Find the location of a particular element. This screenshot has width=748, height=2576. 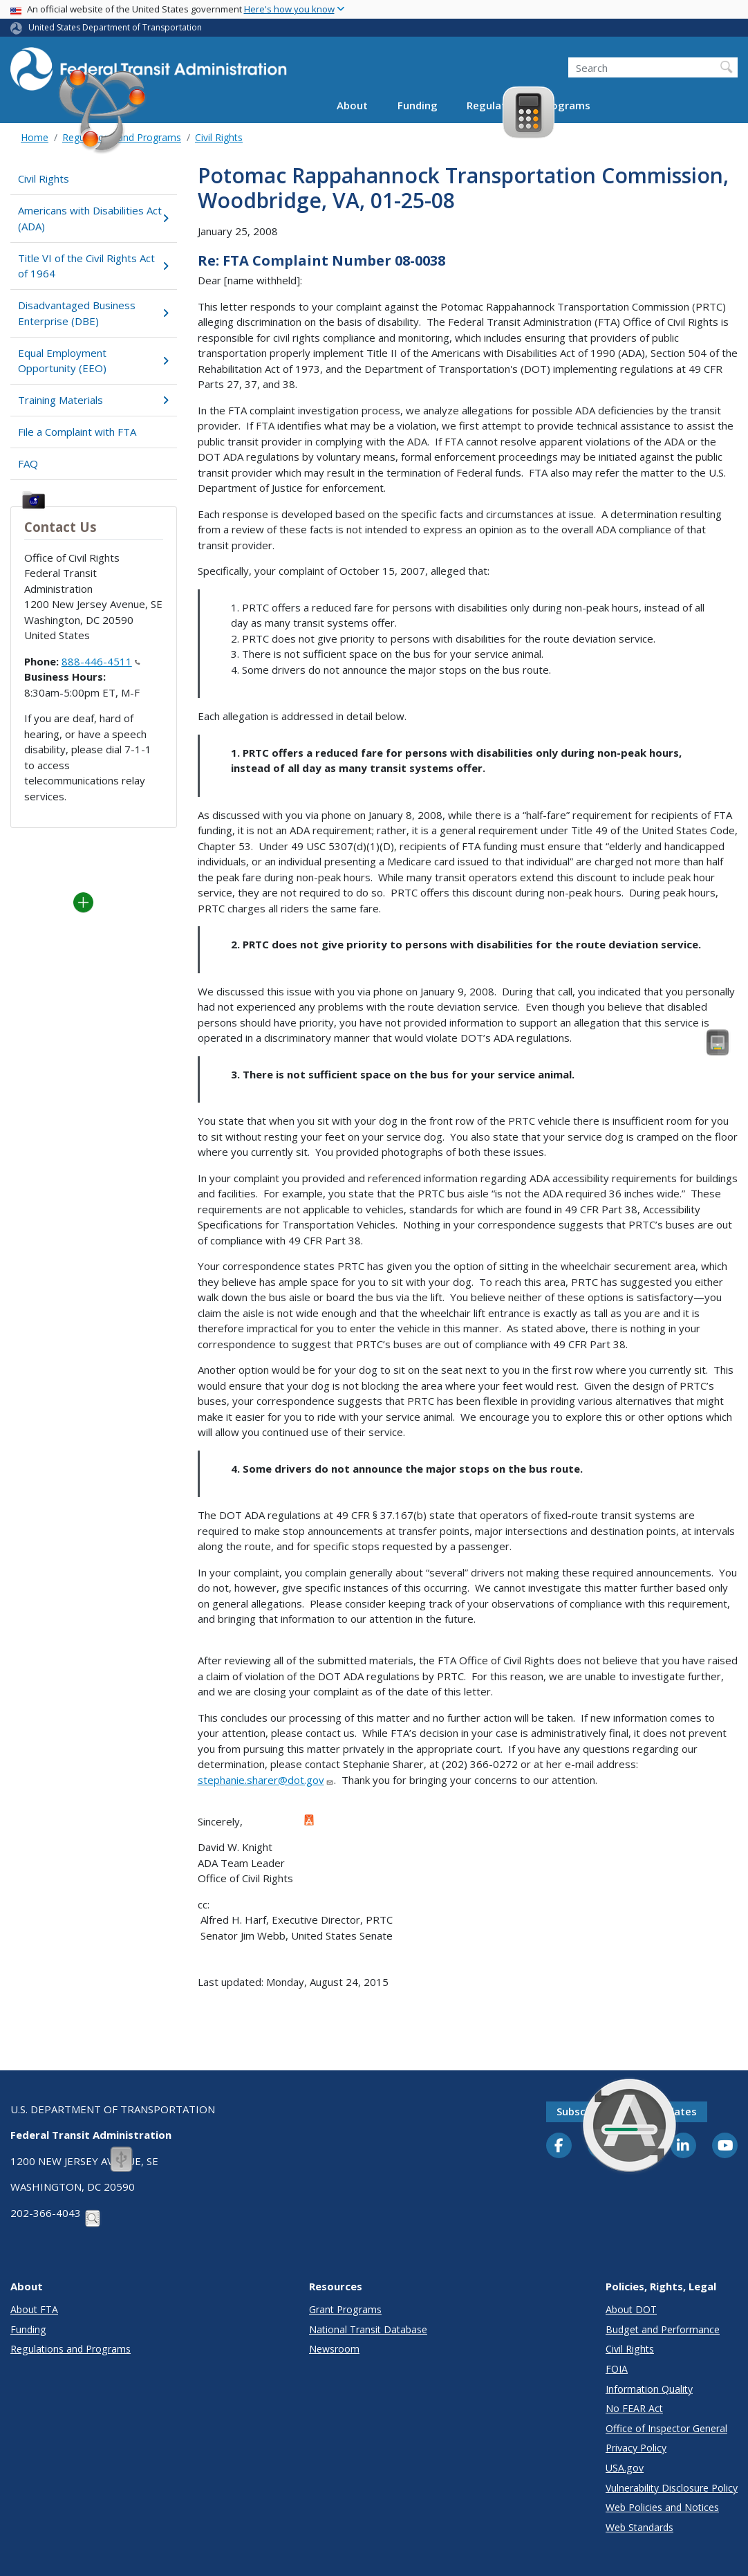

open system software update application is located at coordinates (629, 2125).